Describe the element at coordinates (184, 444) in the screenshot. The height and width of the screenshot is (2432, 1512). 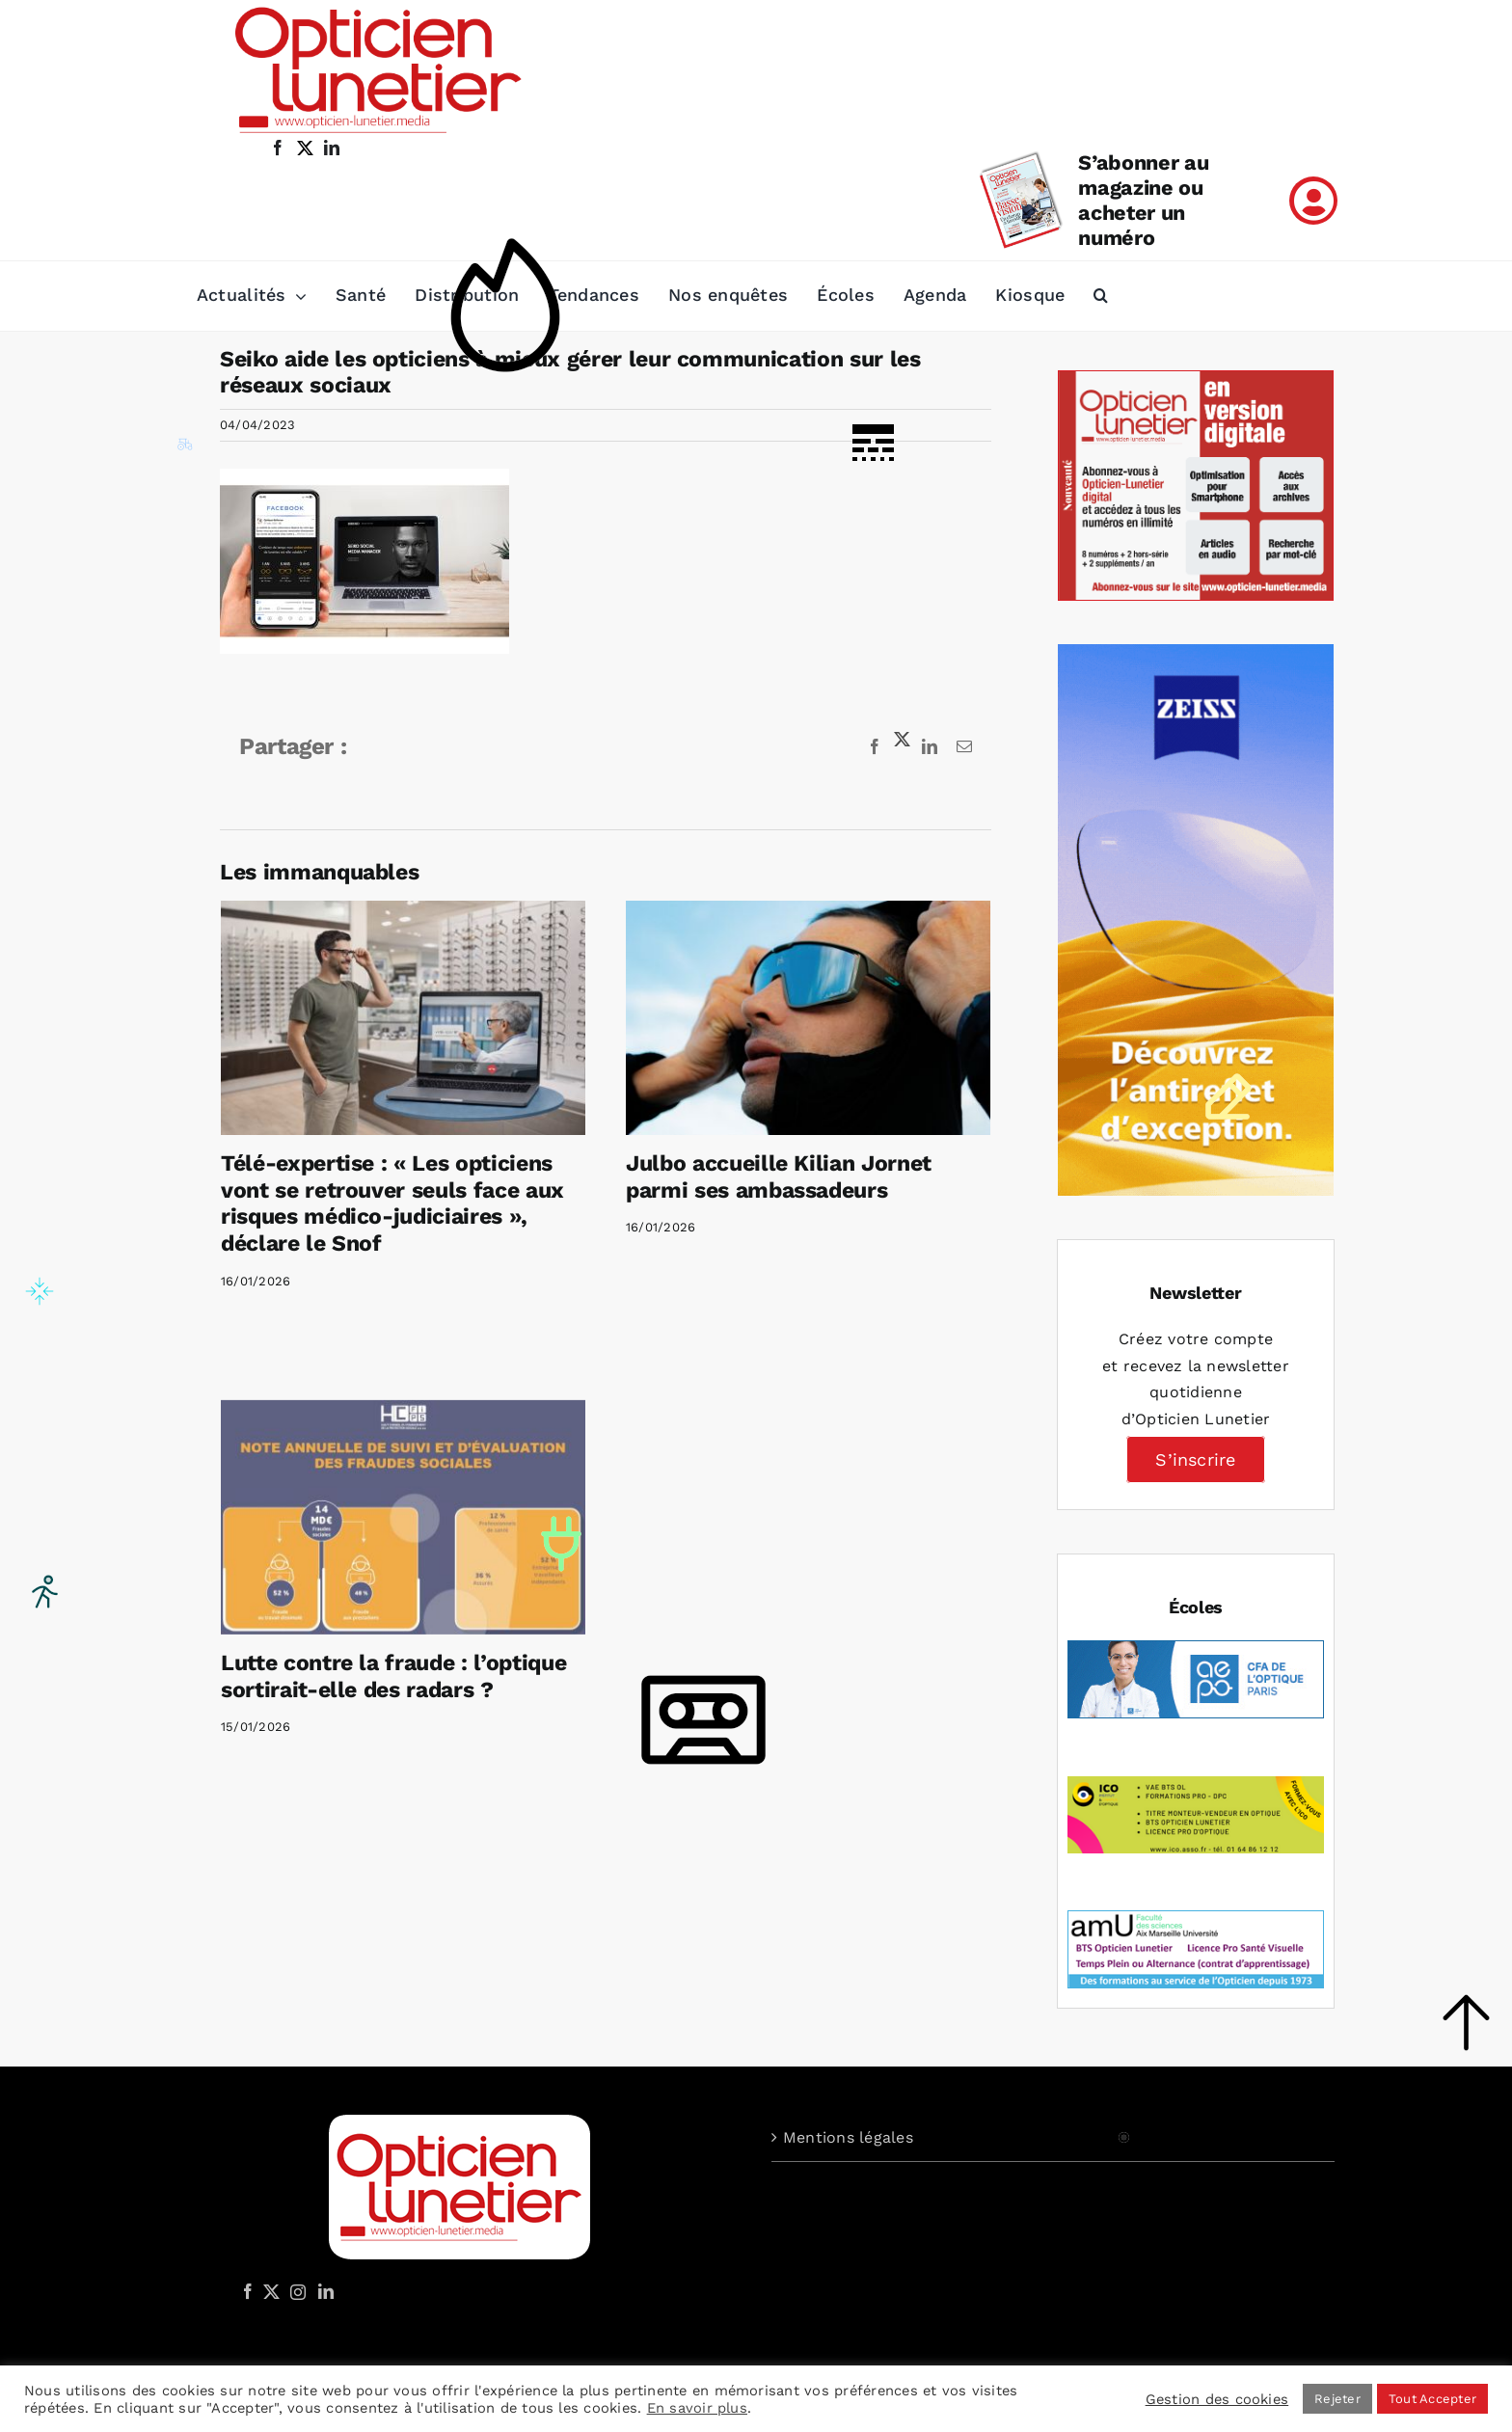
I see `access farming or agricultural features` at that location.